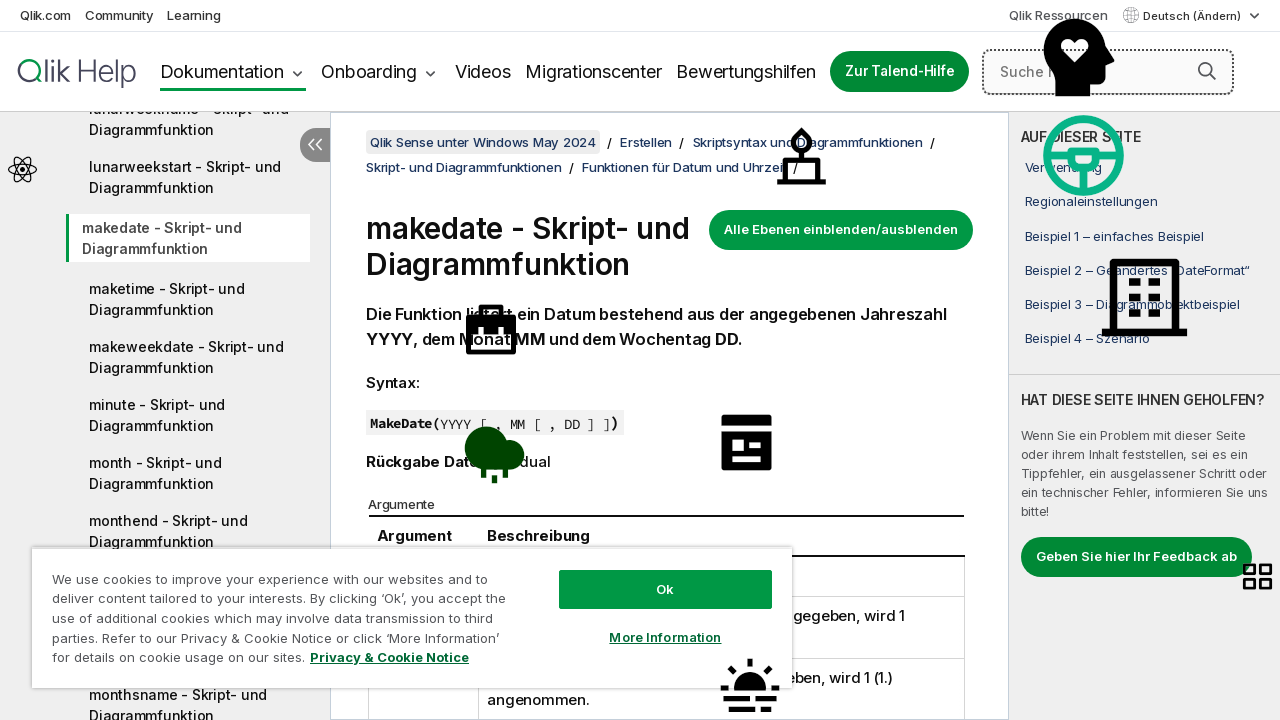 The width and height of the screenshot is (1280, 720). Describe the element at coordinates (1257, 576) in the screenshot. I see `switch to gallery view` at that location.